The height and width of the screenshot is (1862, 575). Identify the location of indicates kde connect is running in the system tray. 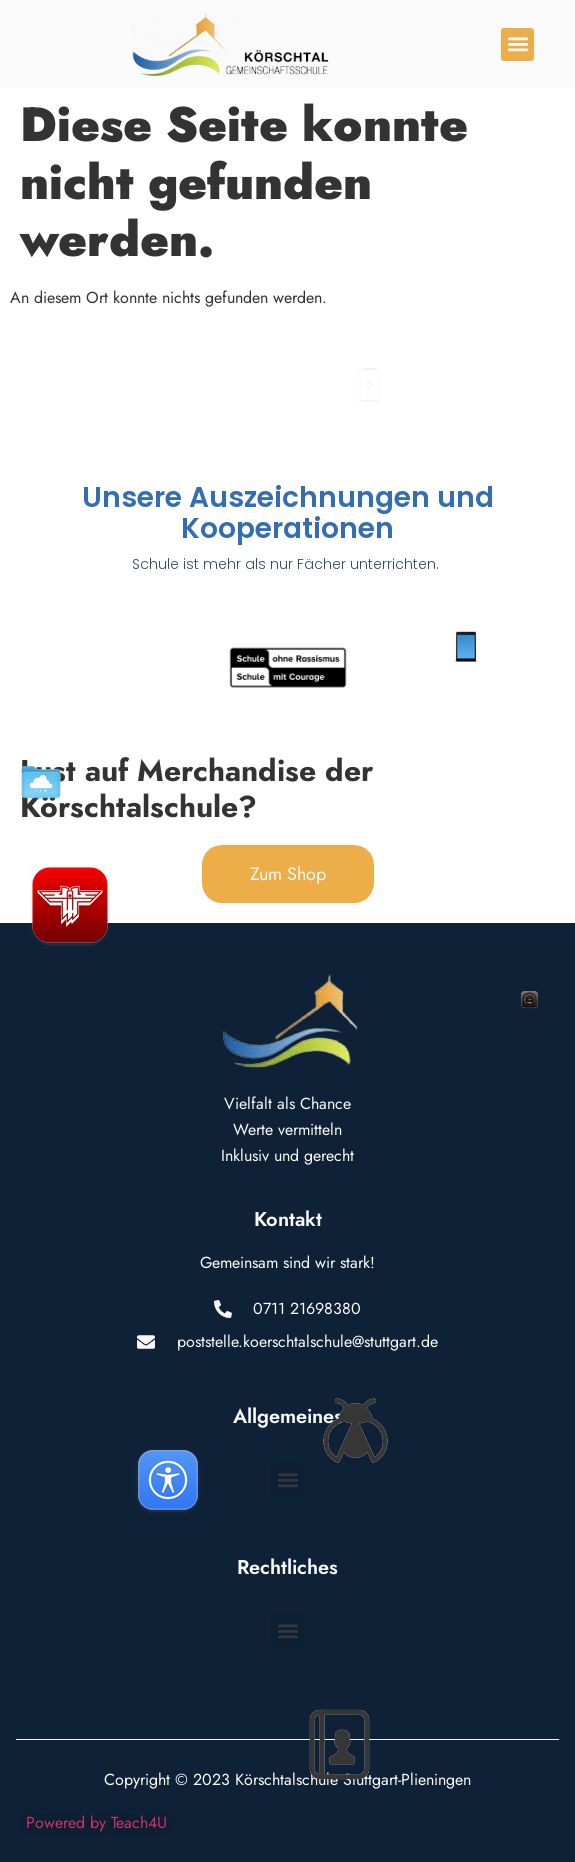
(369, 385).